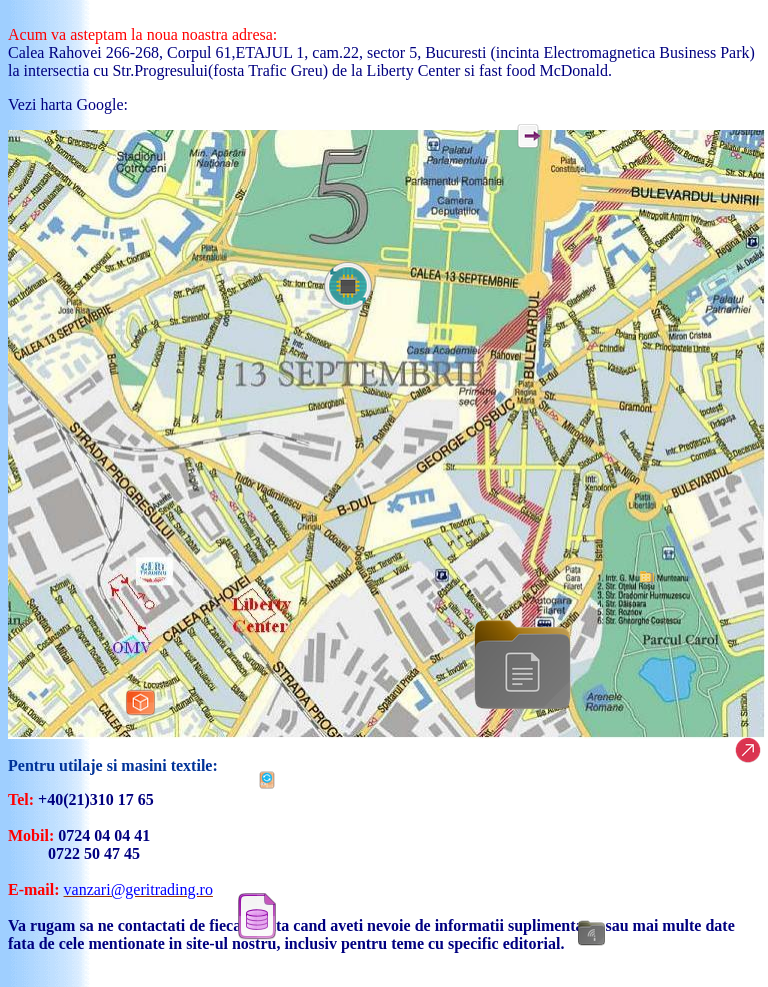 This screenshot has height=987, width=768. I want to click on access hardware driver settings, so click(348, 286).